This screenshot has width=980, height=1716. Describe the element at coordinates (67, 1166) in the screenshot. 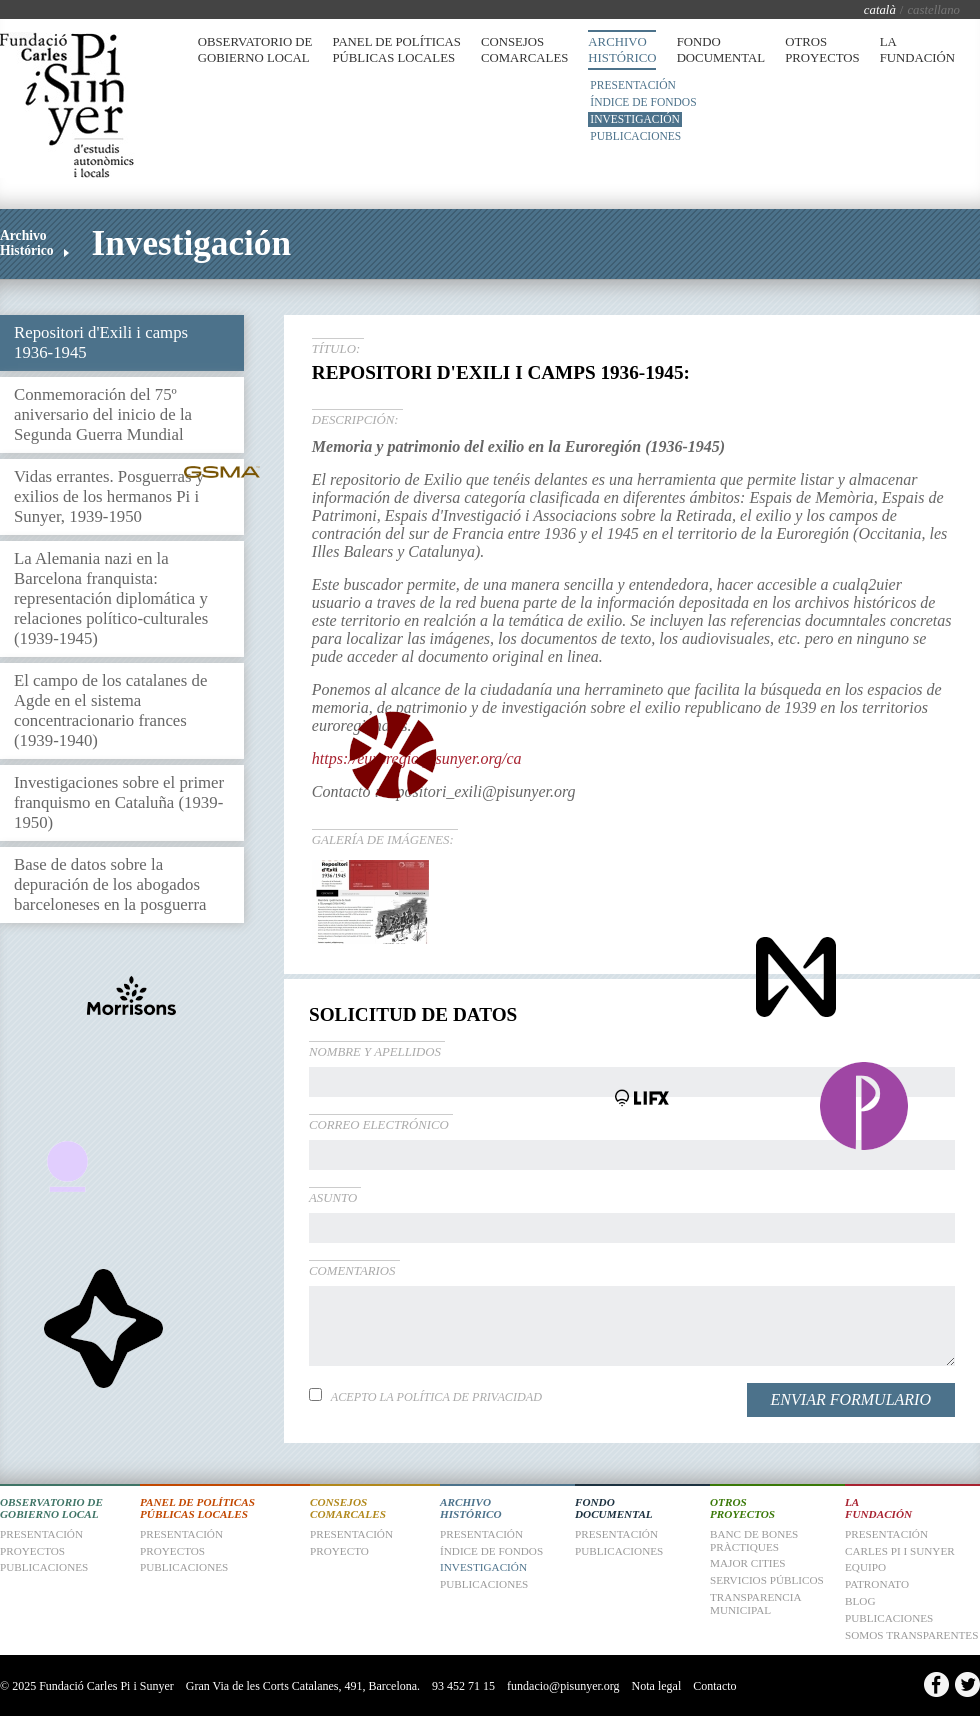

I see `view your profile` at that location.